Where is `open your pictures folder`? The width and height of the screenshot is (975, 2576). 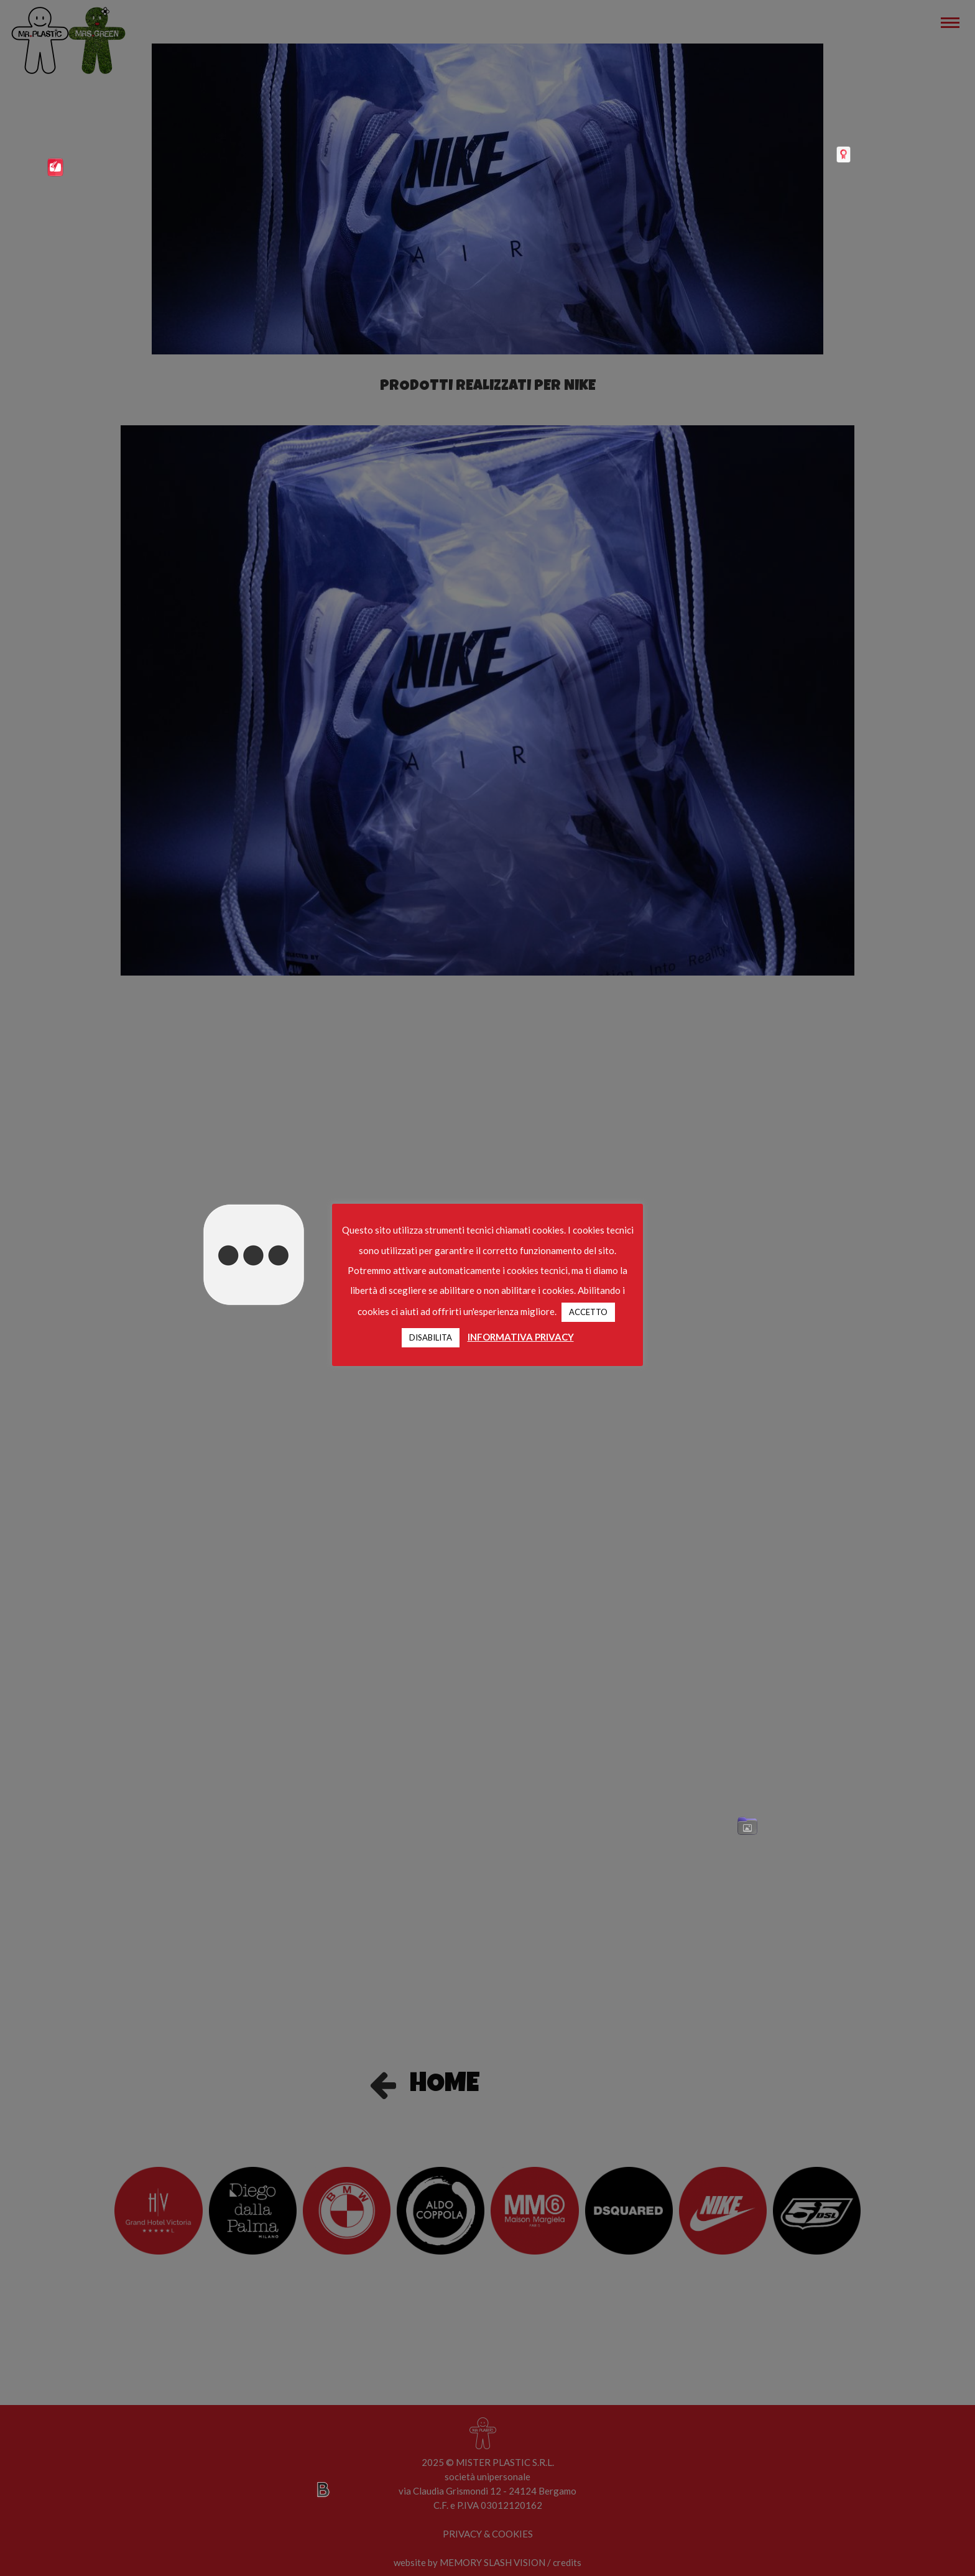 open your pictures folder is located at coordinates (747, 1826).